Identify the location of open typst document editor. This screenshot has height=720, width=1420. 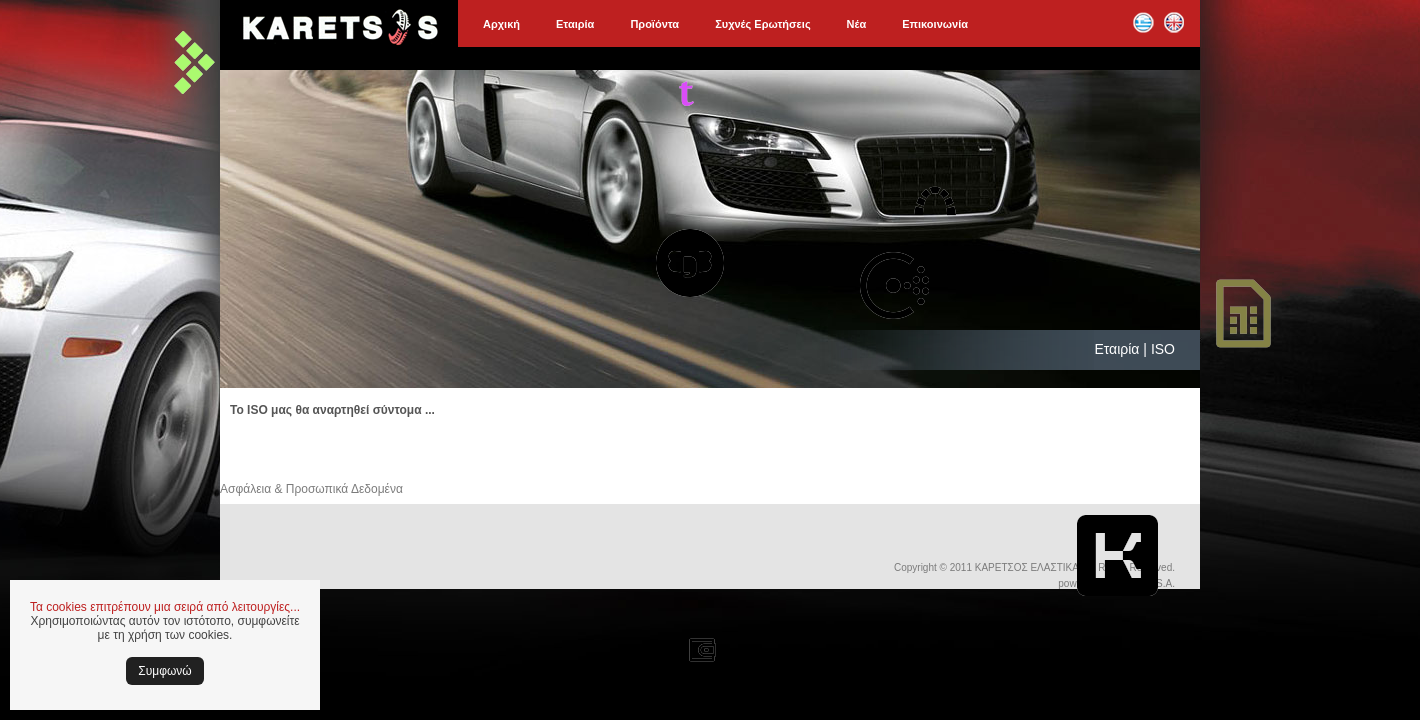
(686, 93).